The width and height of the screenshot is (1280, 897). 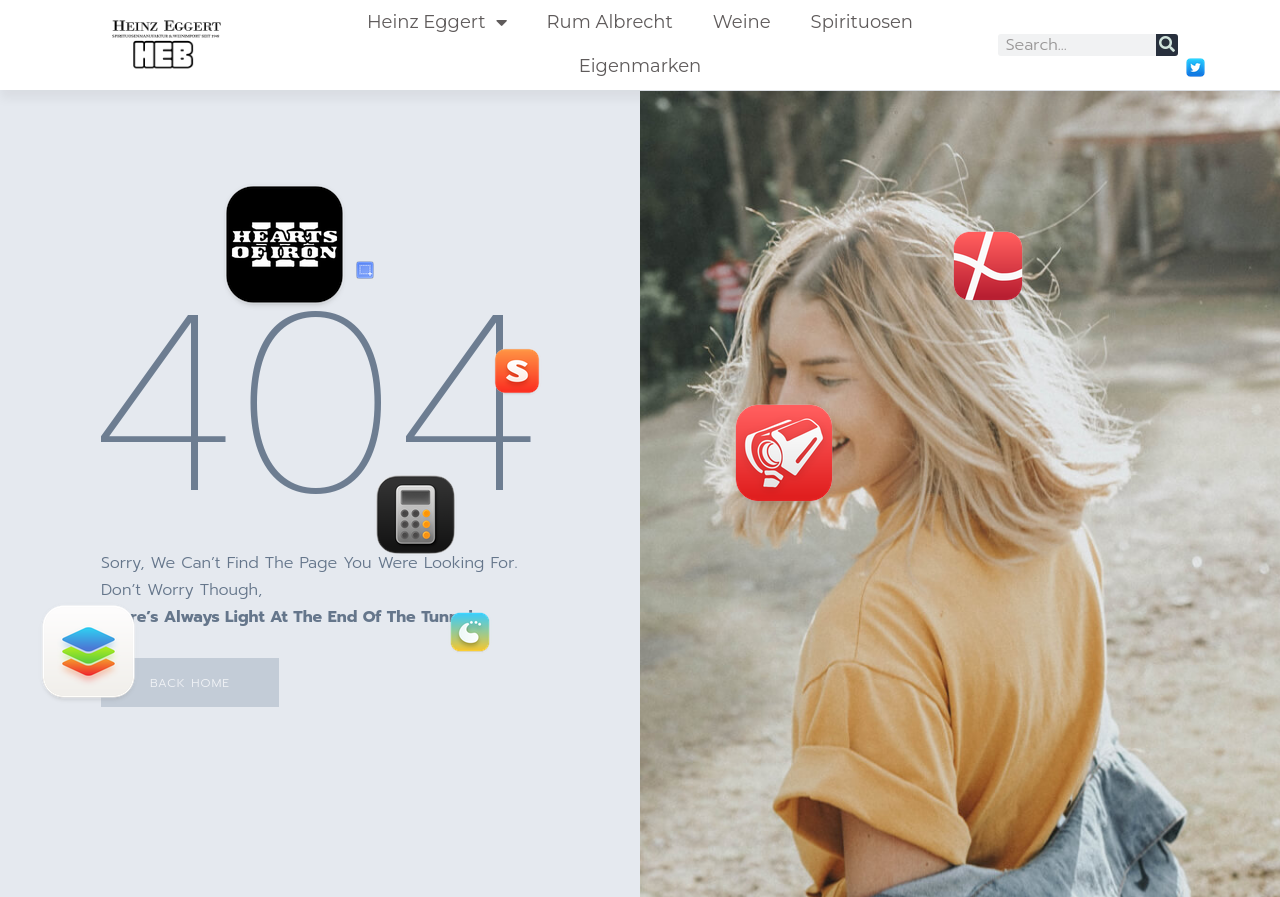 I want to click on open sogou pinyin input method, so click(x=517, y=371).